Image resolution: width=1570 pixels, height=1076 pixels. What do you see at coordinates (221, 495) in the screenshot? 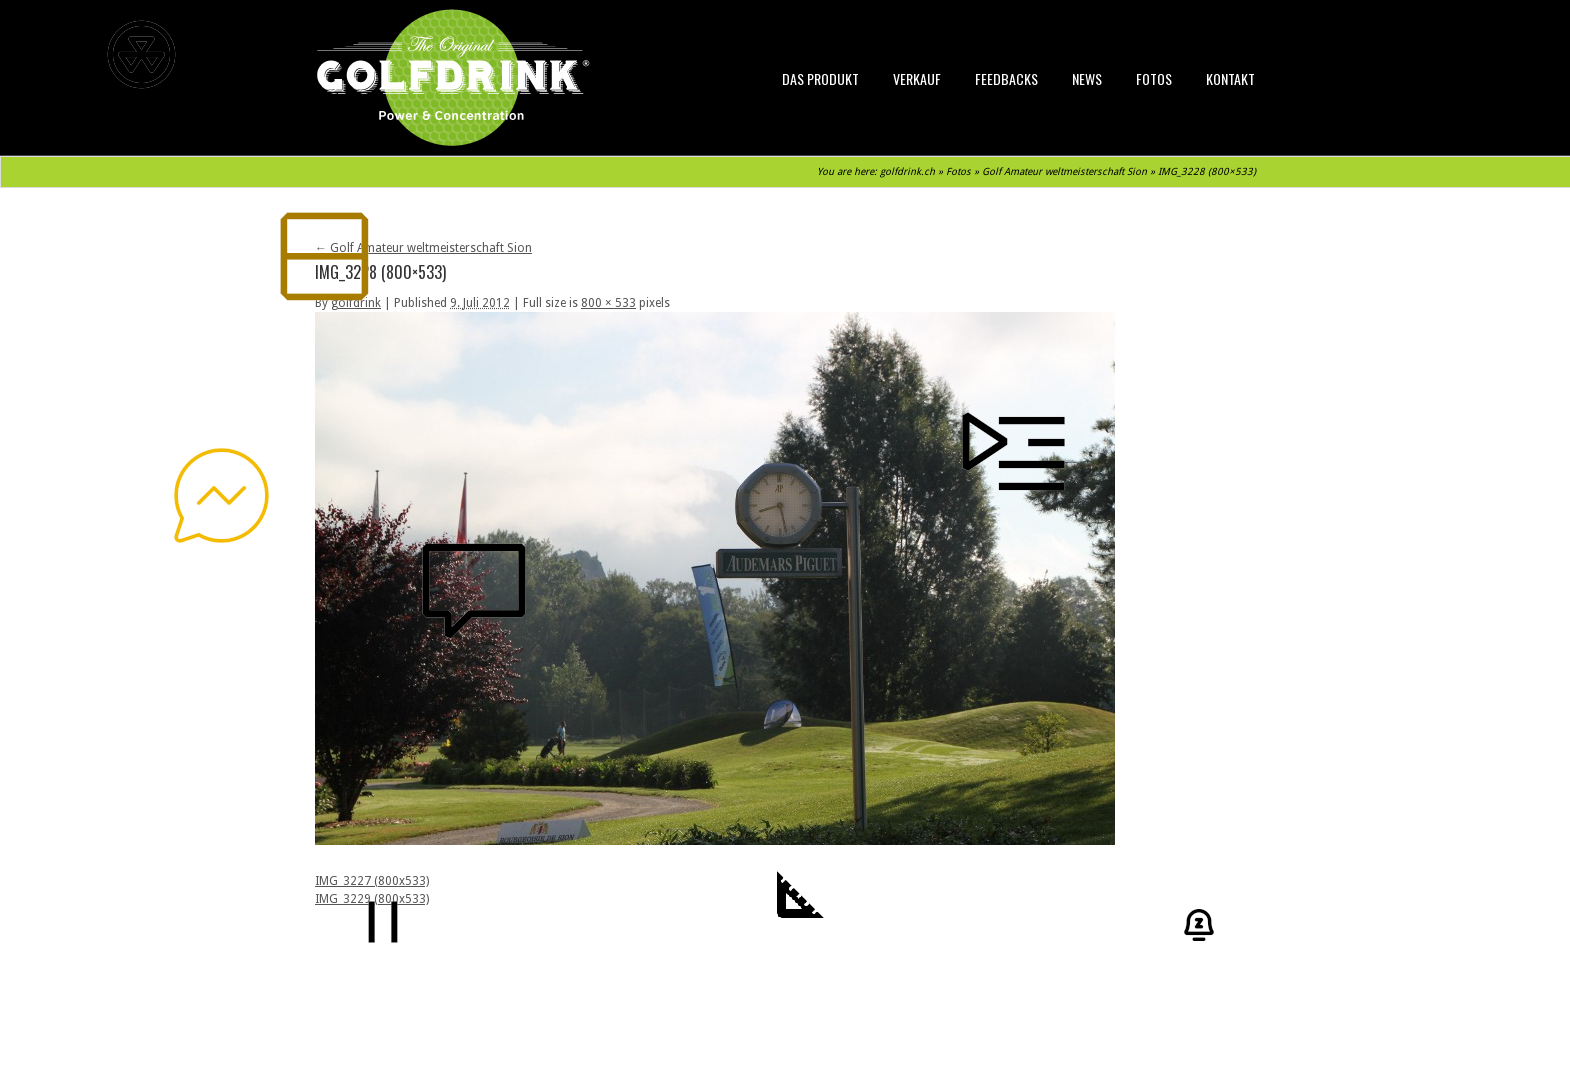
I see `open facebook messenger` at bounding box center [221, 495].